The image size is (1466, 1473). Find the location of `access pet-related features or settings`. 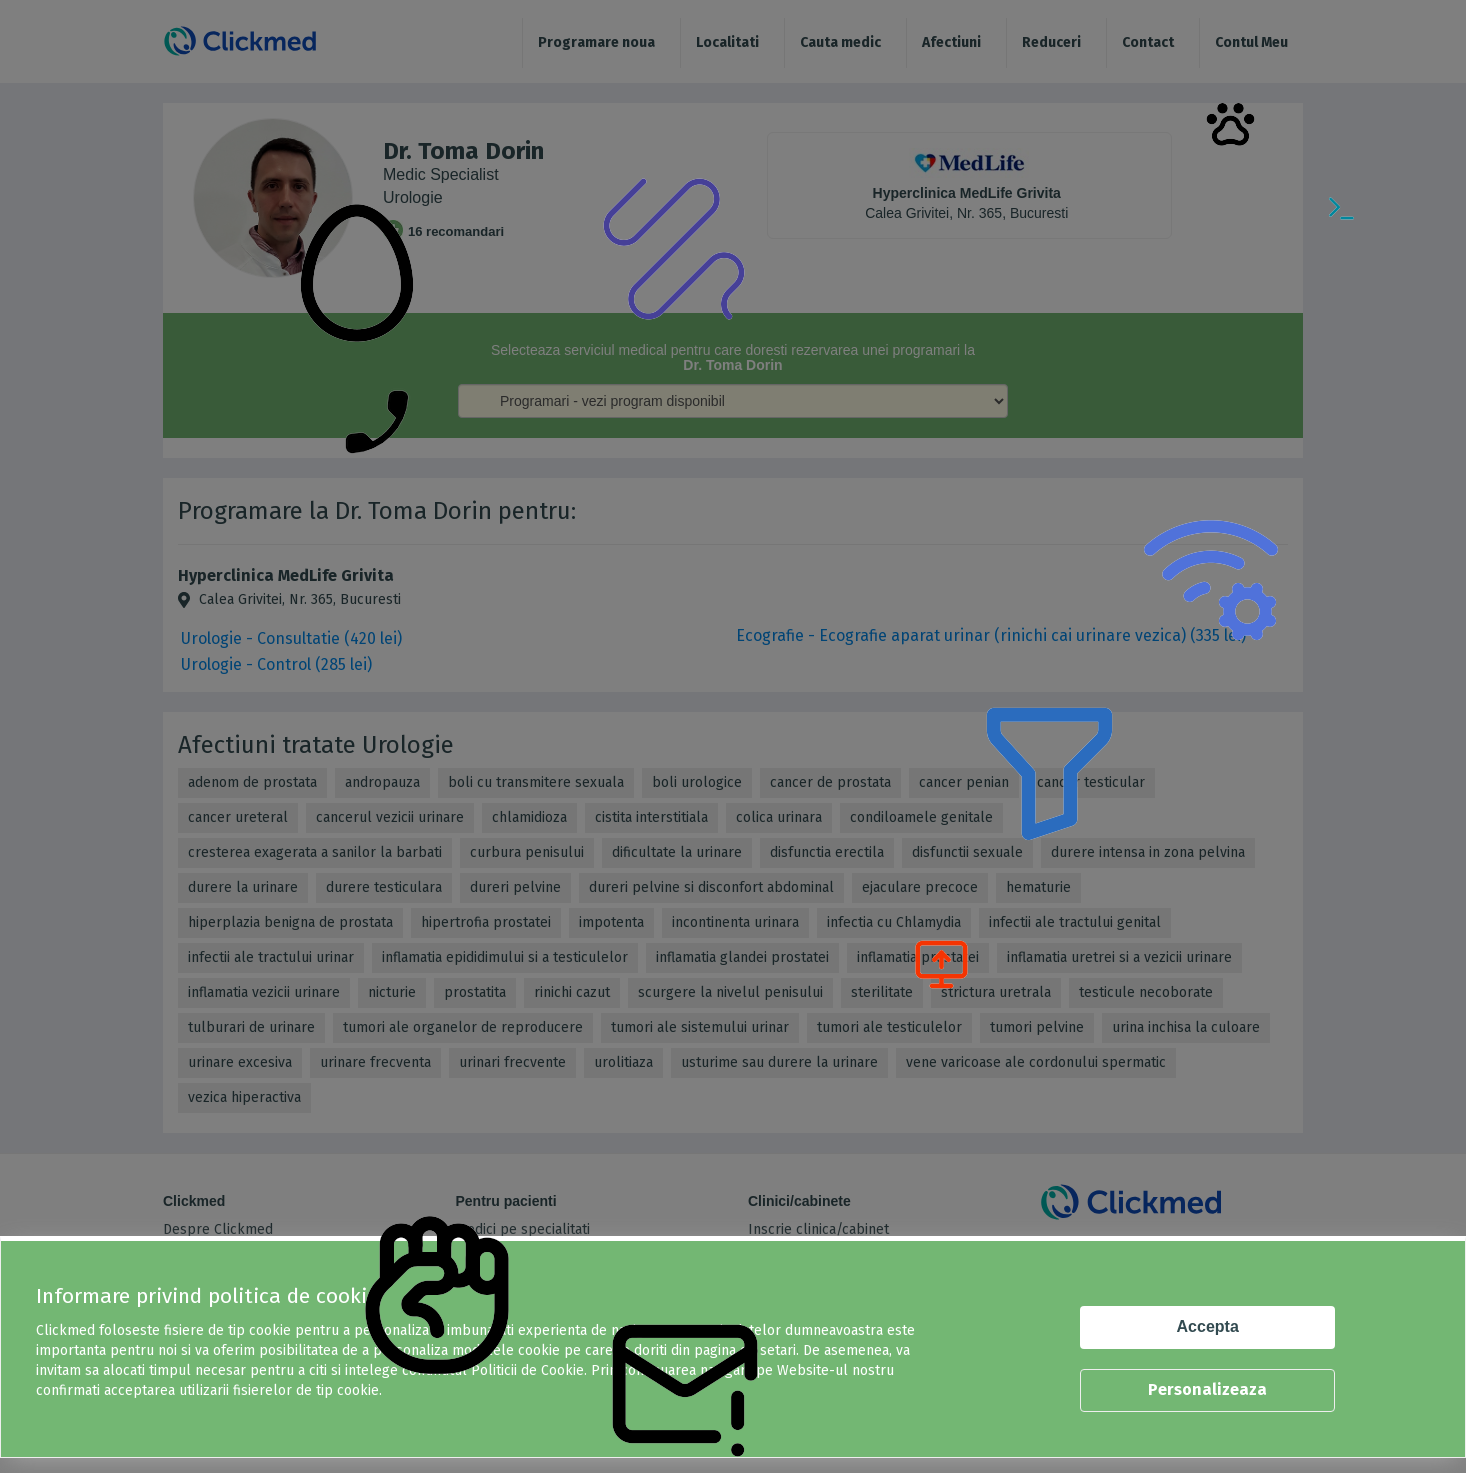

access pet-related features or settings is located at coordinates (1230, 123).